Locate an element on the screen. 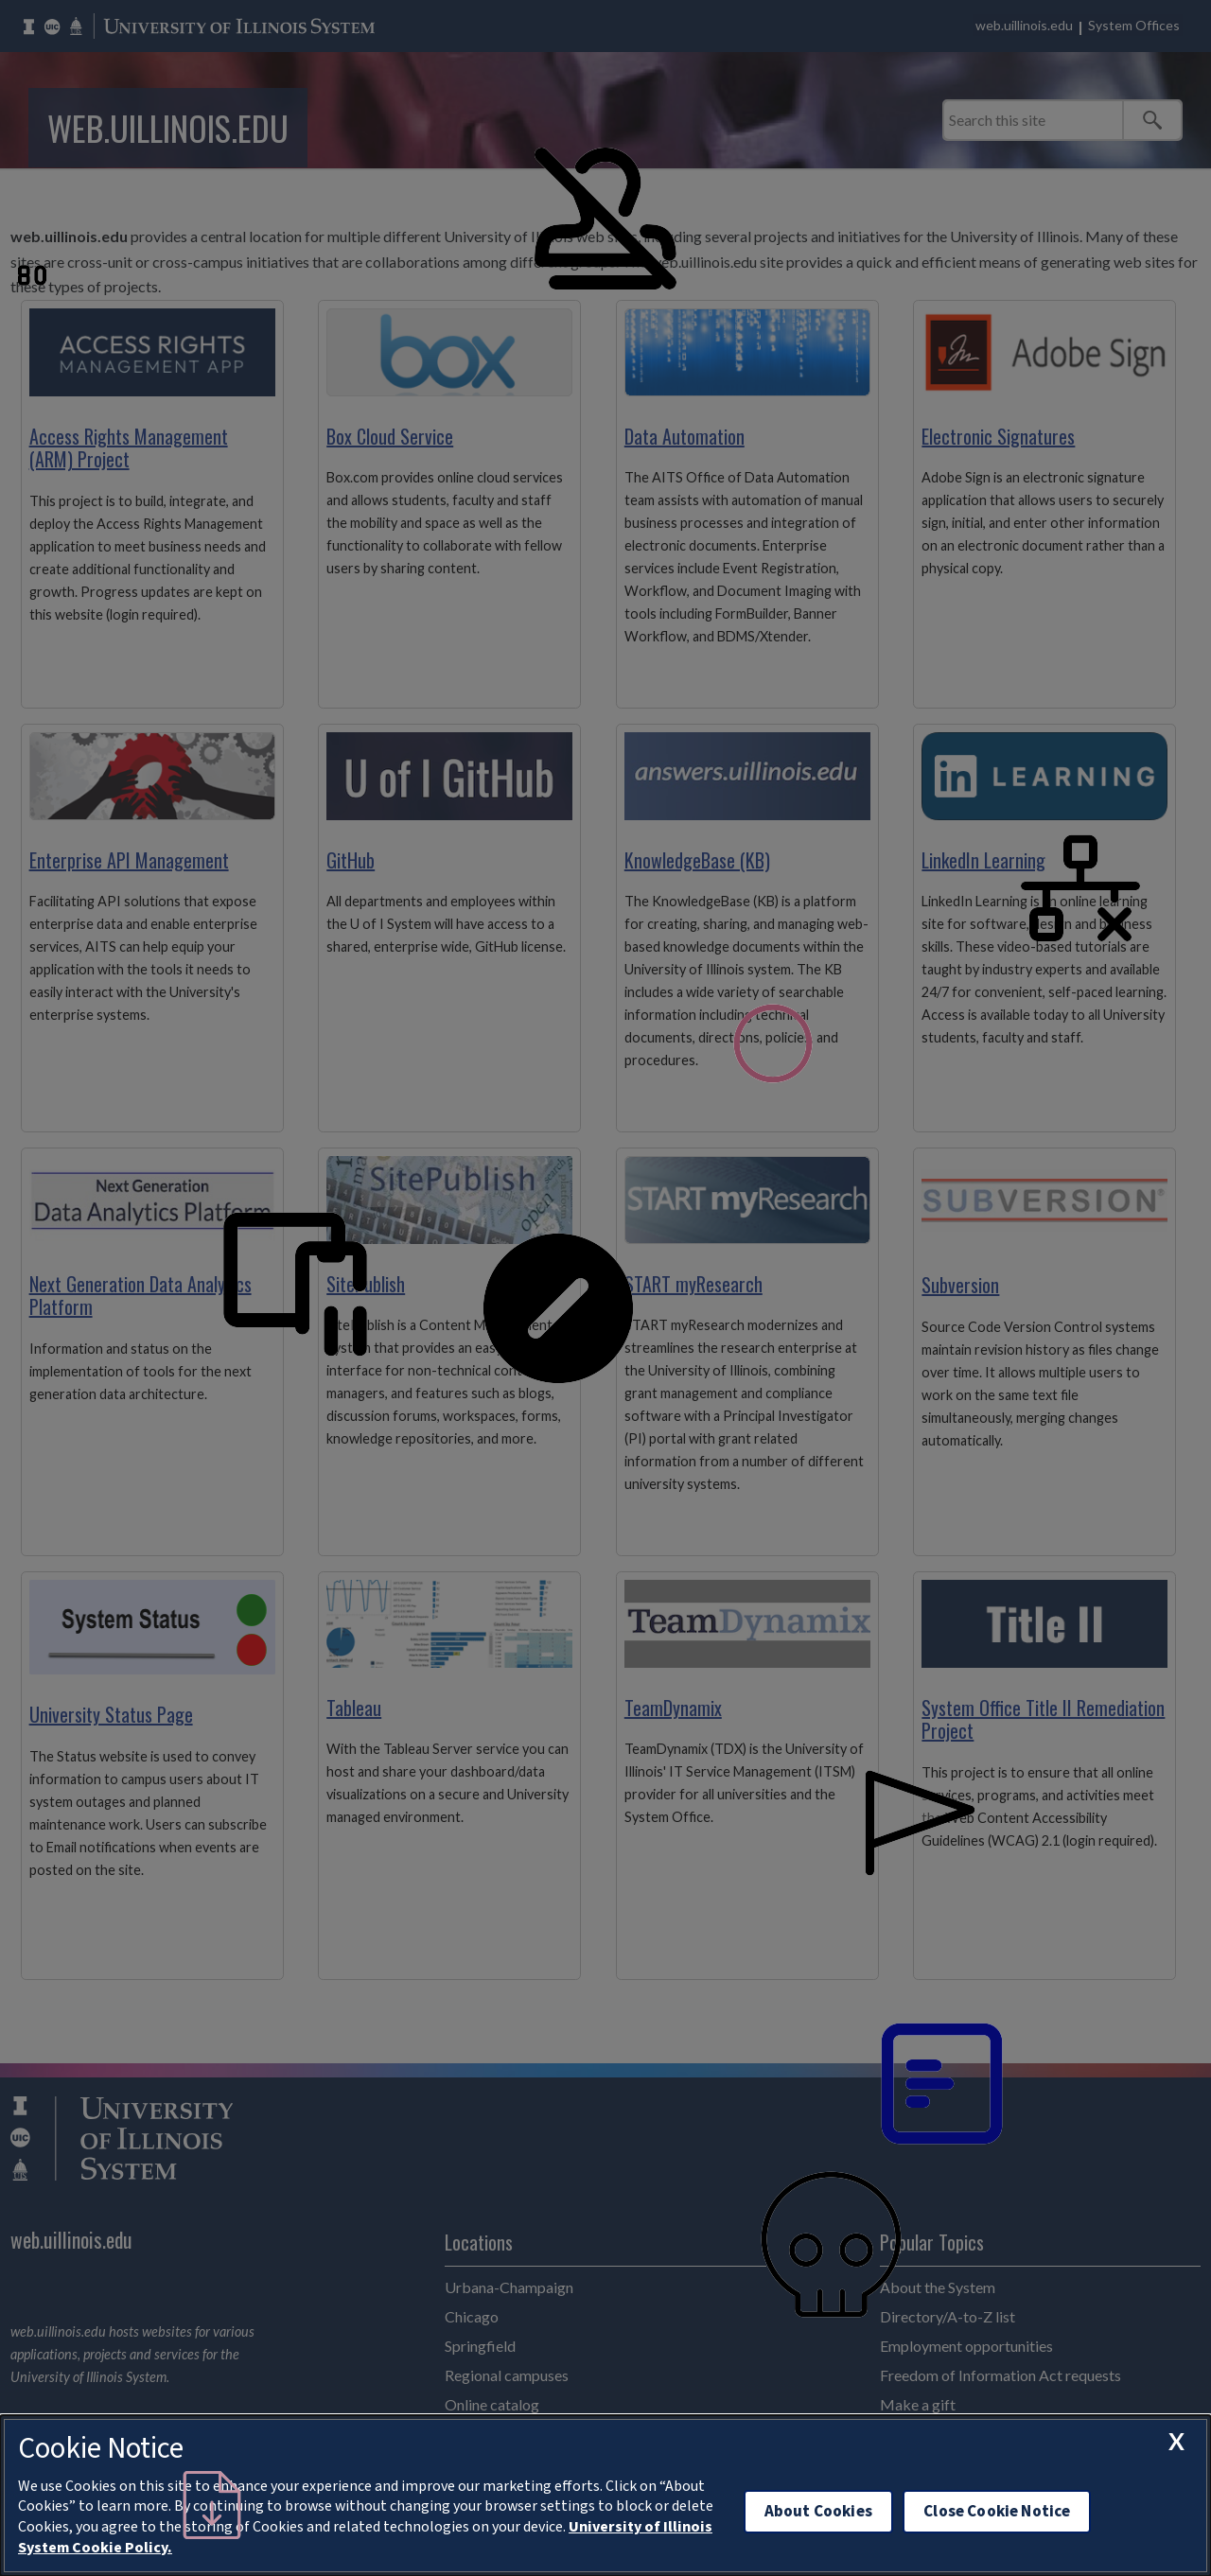 This screenshot has height=2576, width=1211. approval or stamping feature disabled is located at coordinates (606, 219).